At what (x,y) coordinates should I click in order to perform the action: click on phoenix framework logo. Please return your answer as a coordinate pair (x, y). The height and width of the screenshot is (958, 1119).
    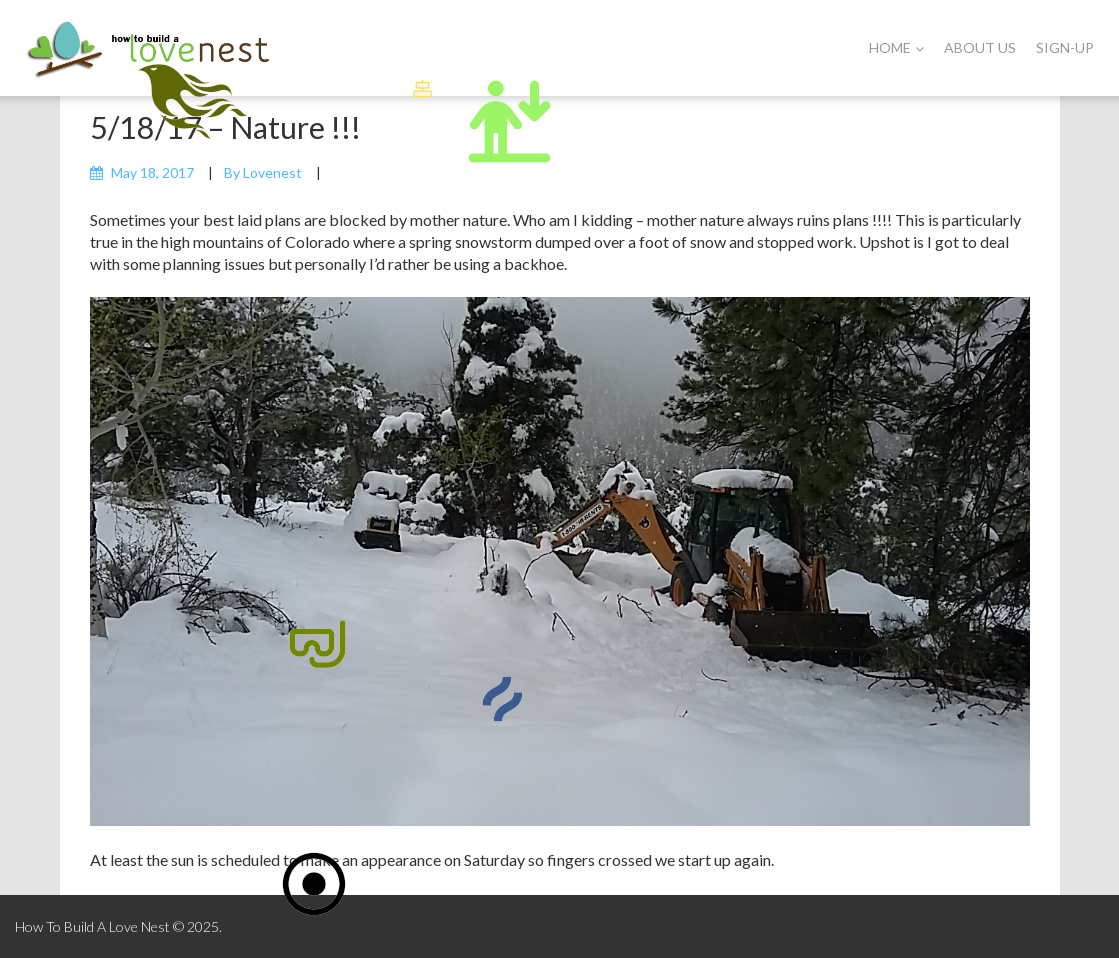
    Looking at the image, I should click on (192, 101).